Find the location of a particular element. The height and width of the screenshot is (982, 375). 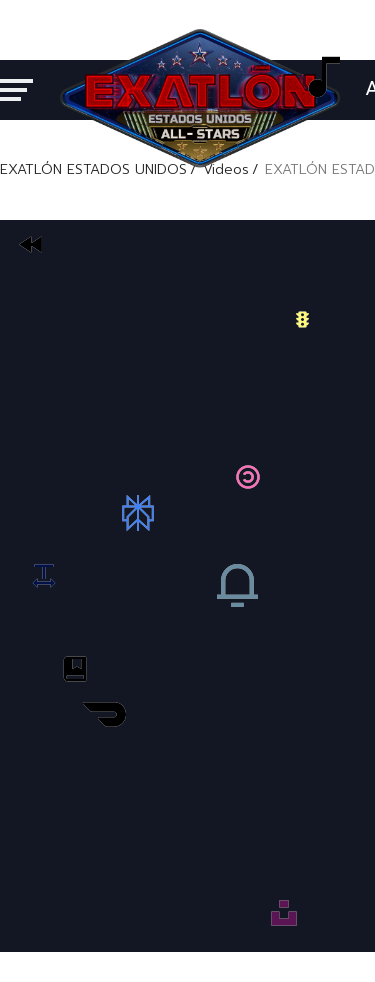

open the DoorDash app is located at coordinates (104, 714).